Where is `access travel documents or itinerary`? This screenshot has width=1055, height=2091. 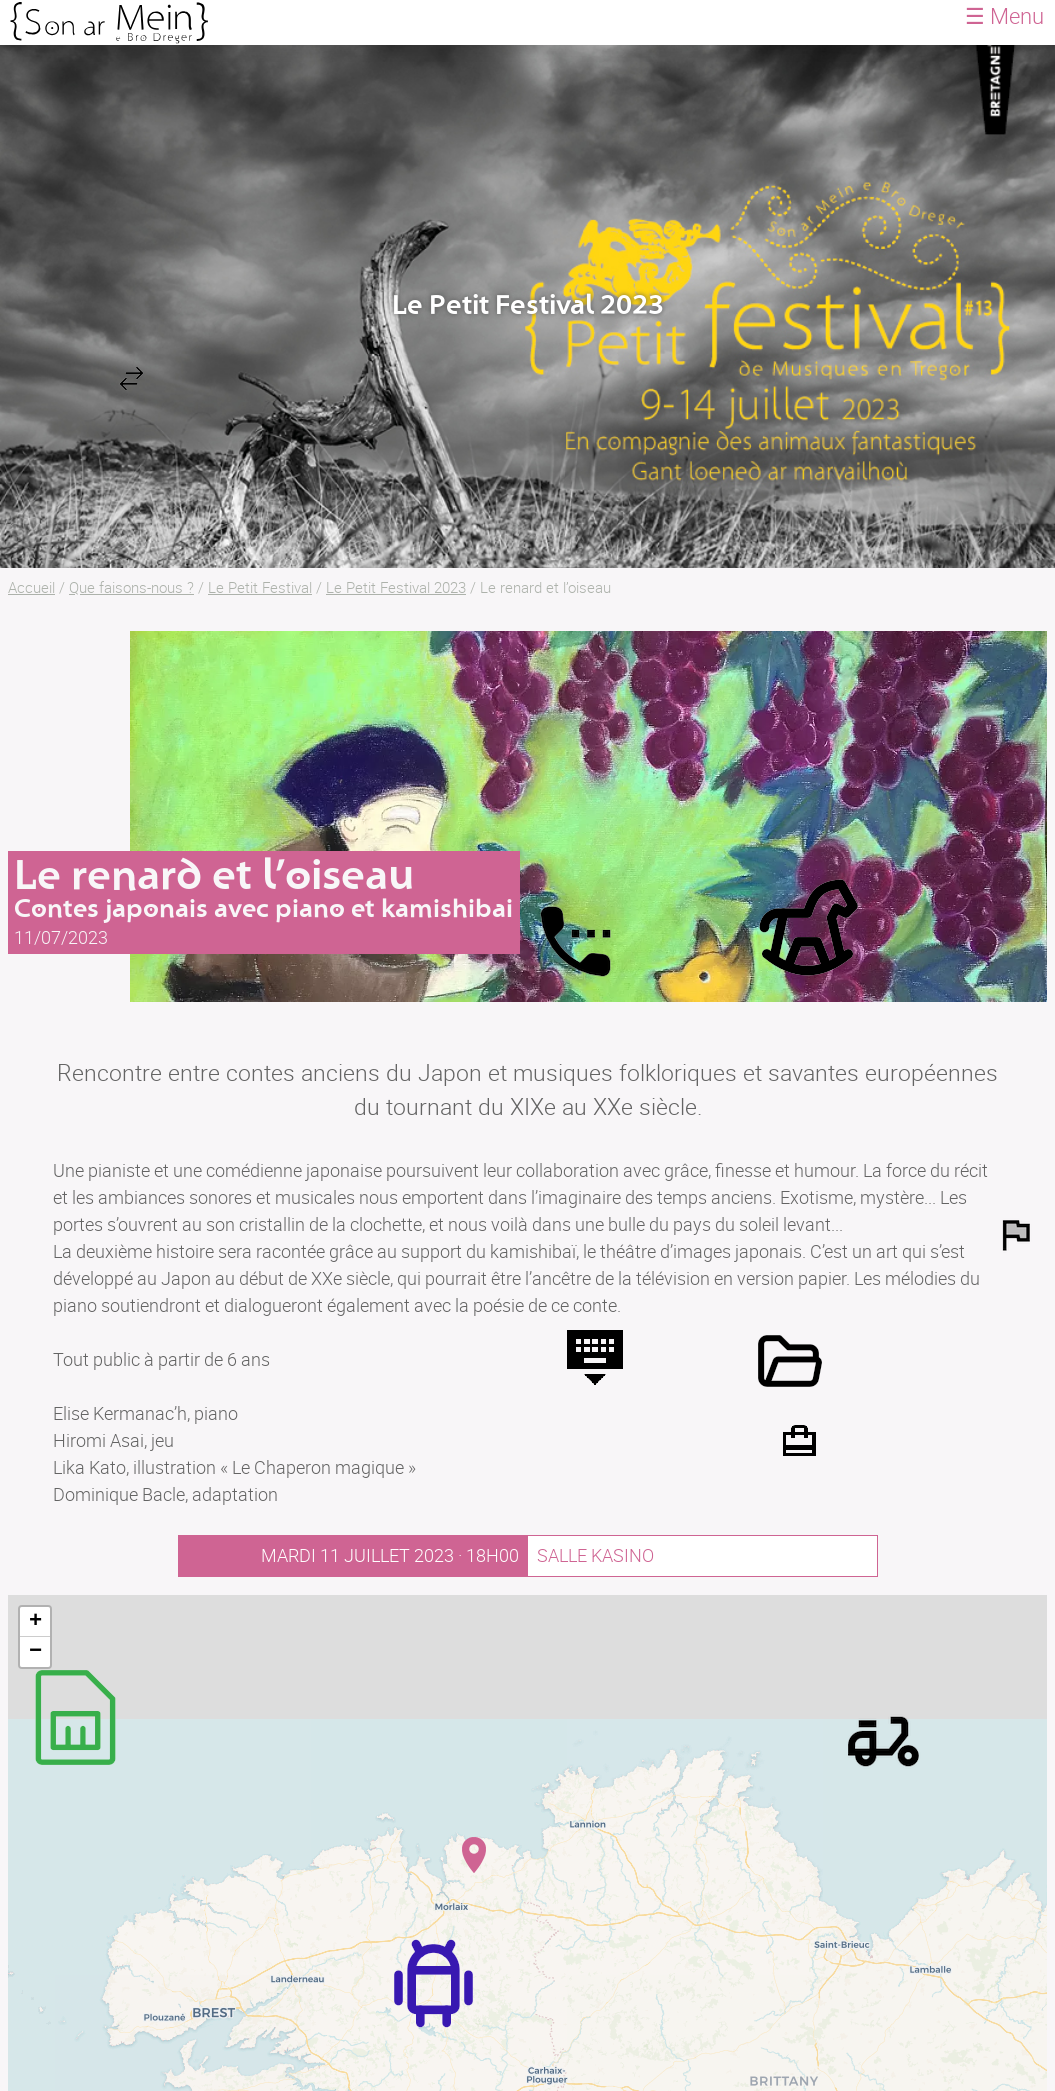 access travel documents or itinerary is located at coordinates (799, 1441).